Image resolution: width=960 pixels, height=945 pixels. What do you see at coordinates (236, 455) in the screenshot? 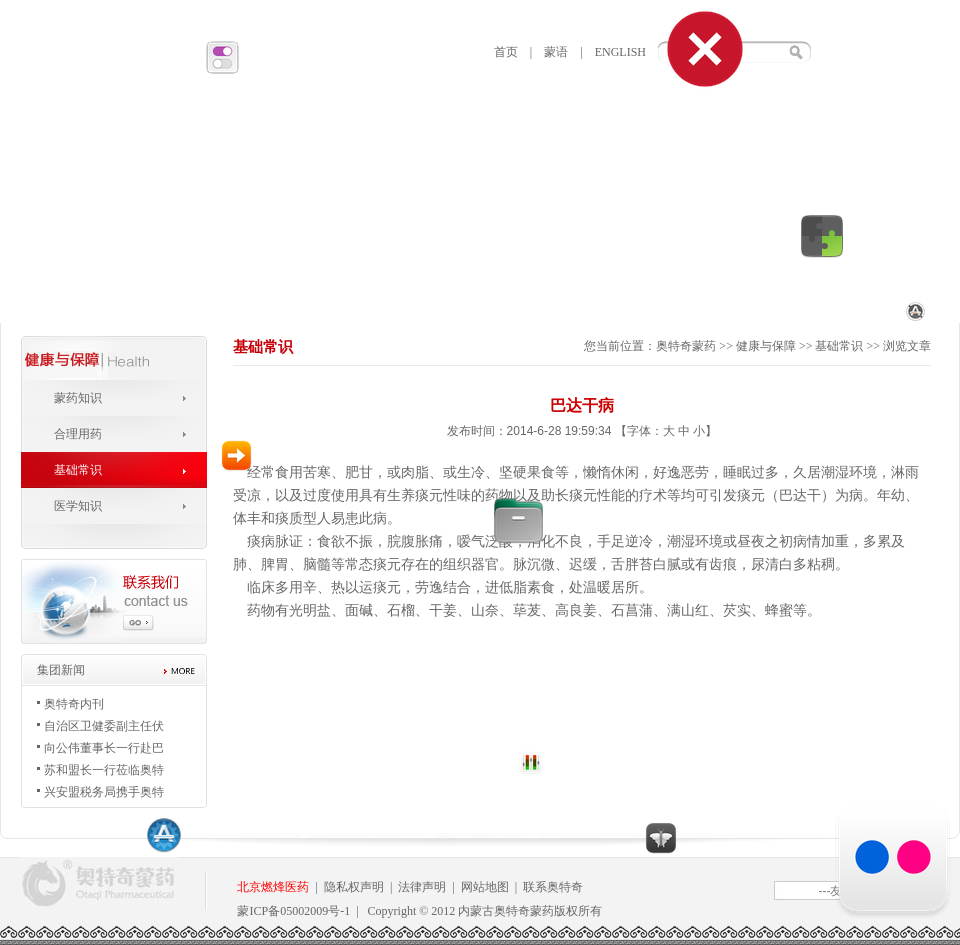
I see `log out of the current account or session` at bounding box center [236, 455].